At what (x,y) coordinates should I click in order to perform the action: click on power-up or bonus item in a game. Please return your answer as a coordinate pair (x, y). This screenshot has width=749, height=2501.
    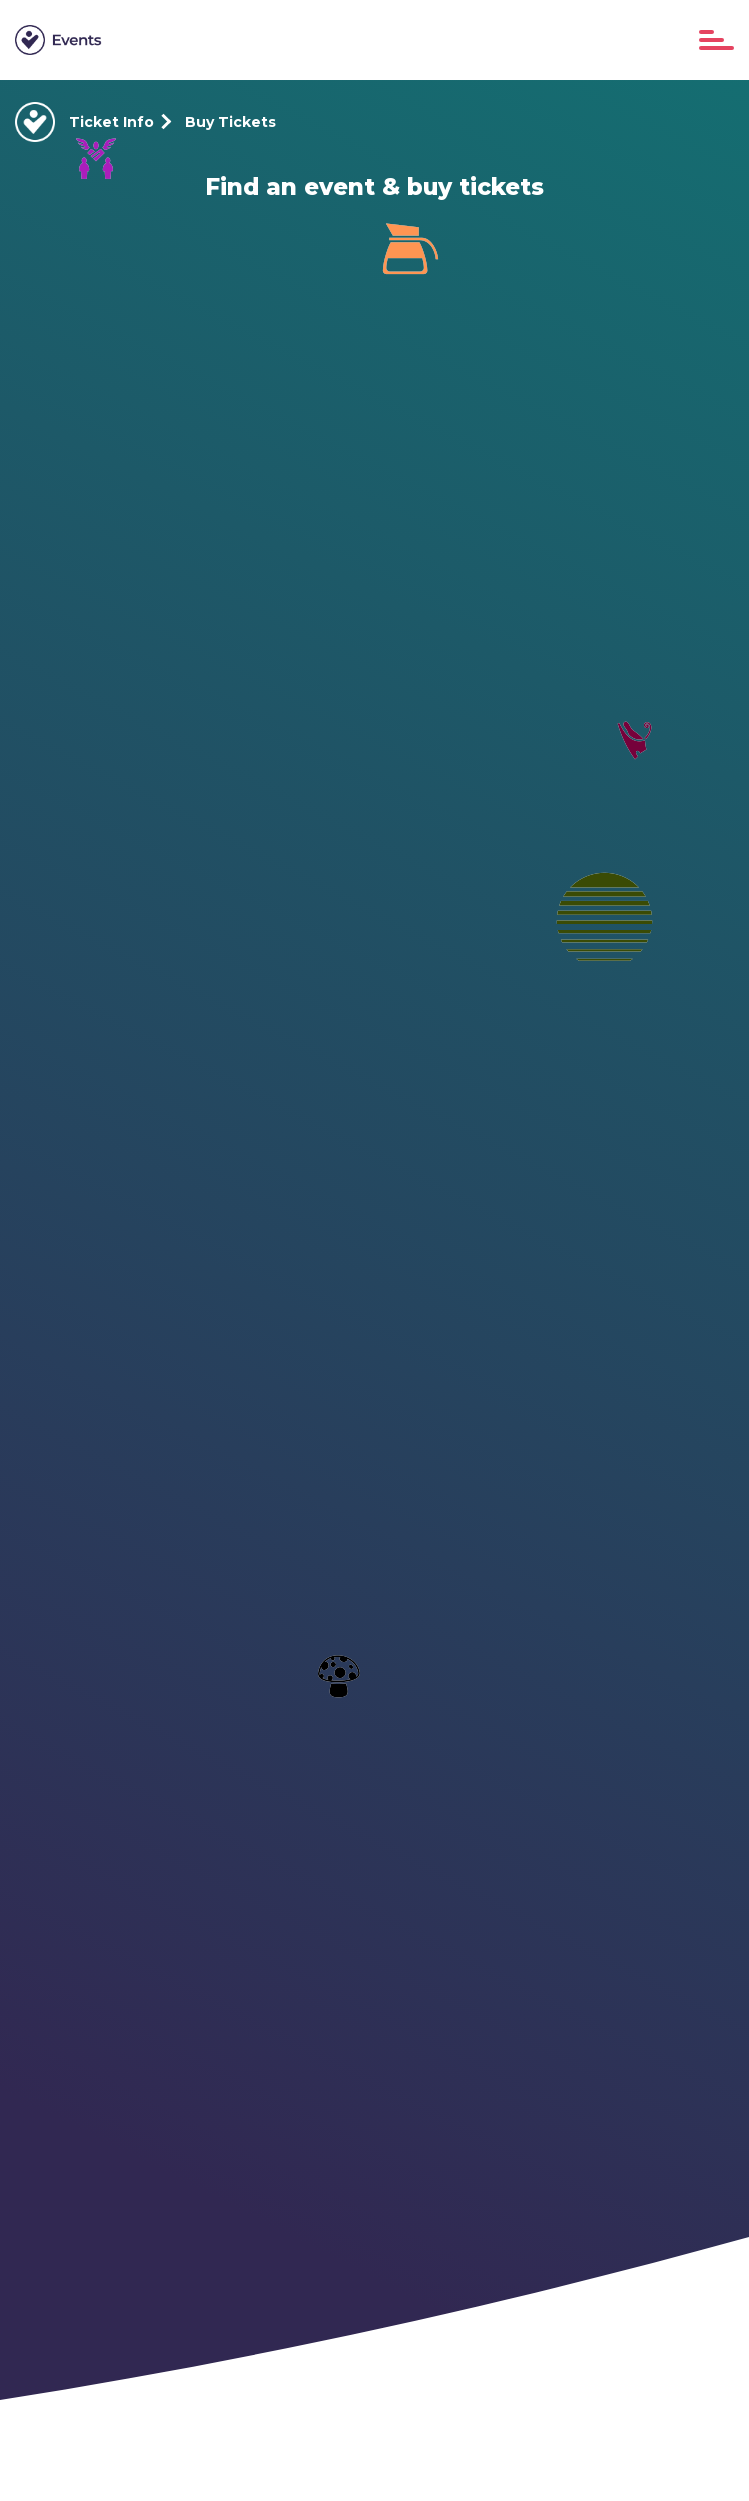
    Looking at the image, I should click on (339, 1676).